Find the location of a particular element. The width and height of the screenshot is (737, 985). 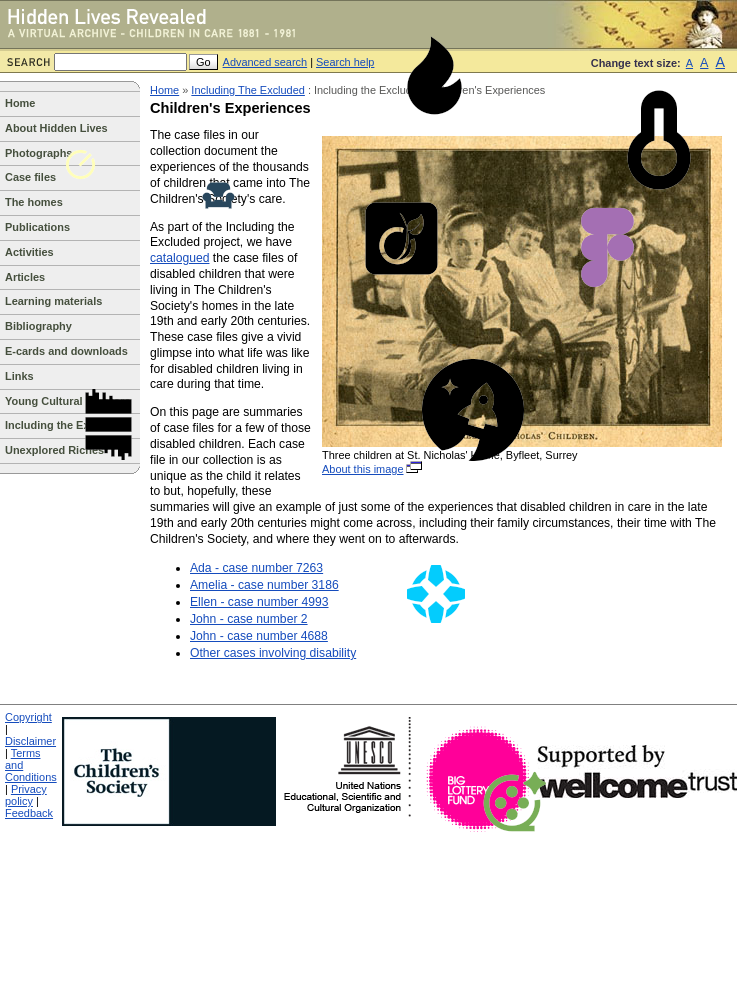

indicates high temperature or heat warning is located at coordinates (659, 140).